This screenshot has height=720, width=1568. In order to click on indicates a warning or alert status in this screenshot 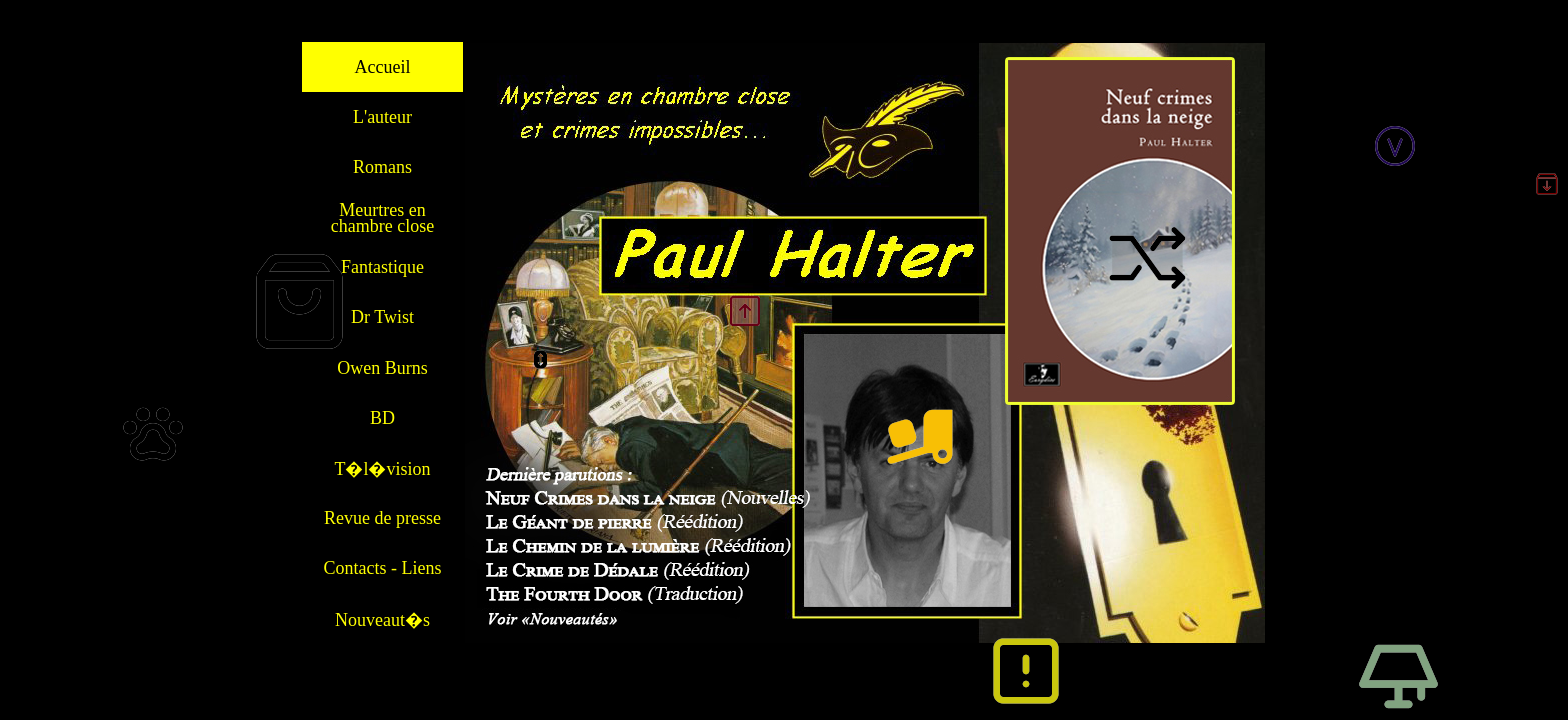, I will do `click(1026, 671)`.